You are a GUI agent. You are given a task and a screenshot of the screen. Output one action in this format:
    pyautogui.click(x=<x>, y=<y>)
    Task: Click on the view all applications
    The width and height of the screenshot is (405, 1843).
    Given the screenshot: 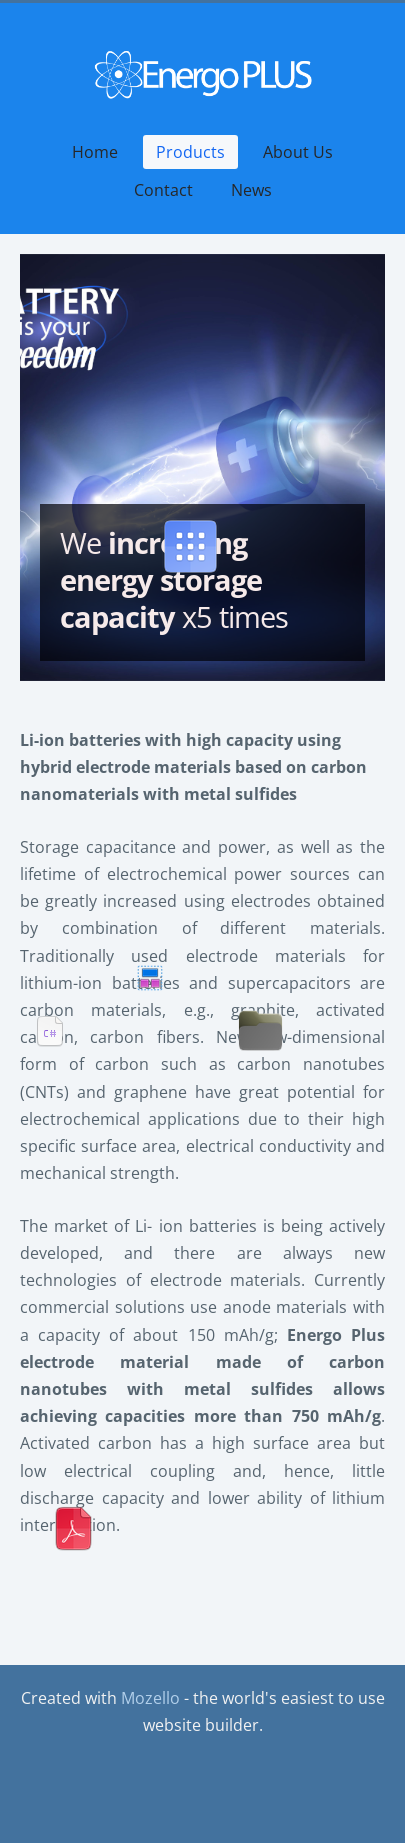 What is the action you would take?
    pyautogui.click(x=190, y=546)
    